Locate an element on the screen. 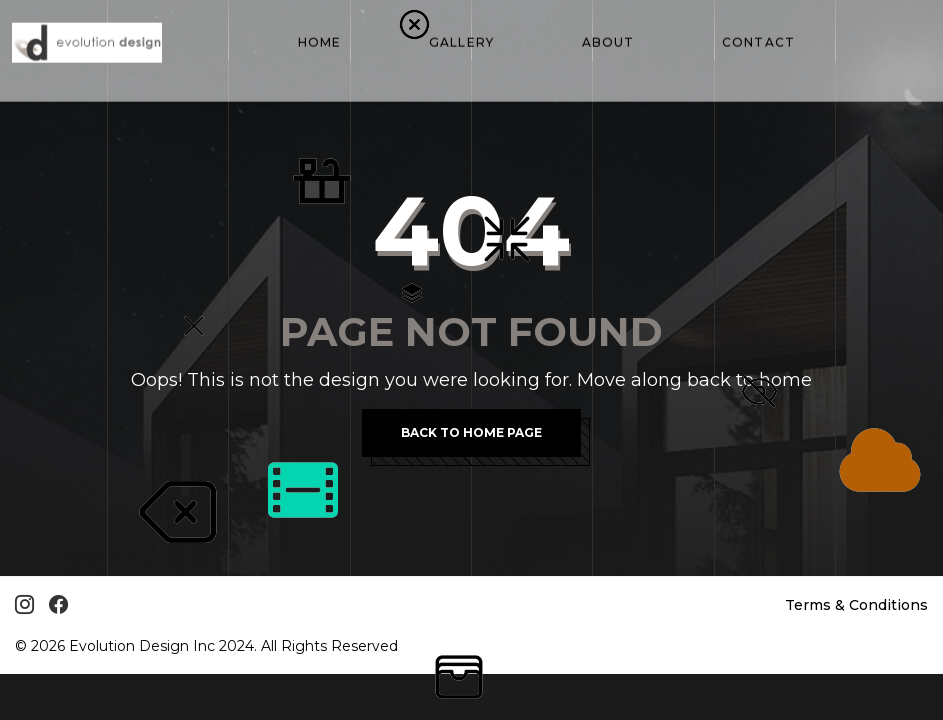 The height and width of the screenshot is (720, 943). cloud storage or sync status is located at coordinates (880, 460).